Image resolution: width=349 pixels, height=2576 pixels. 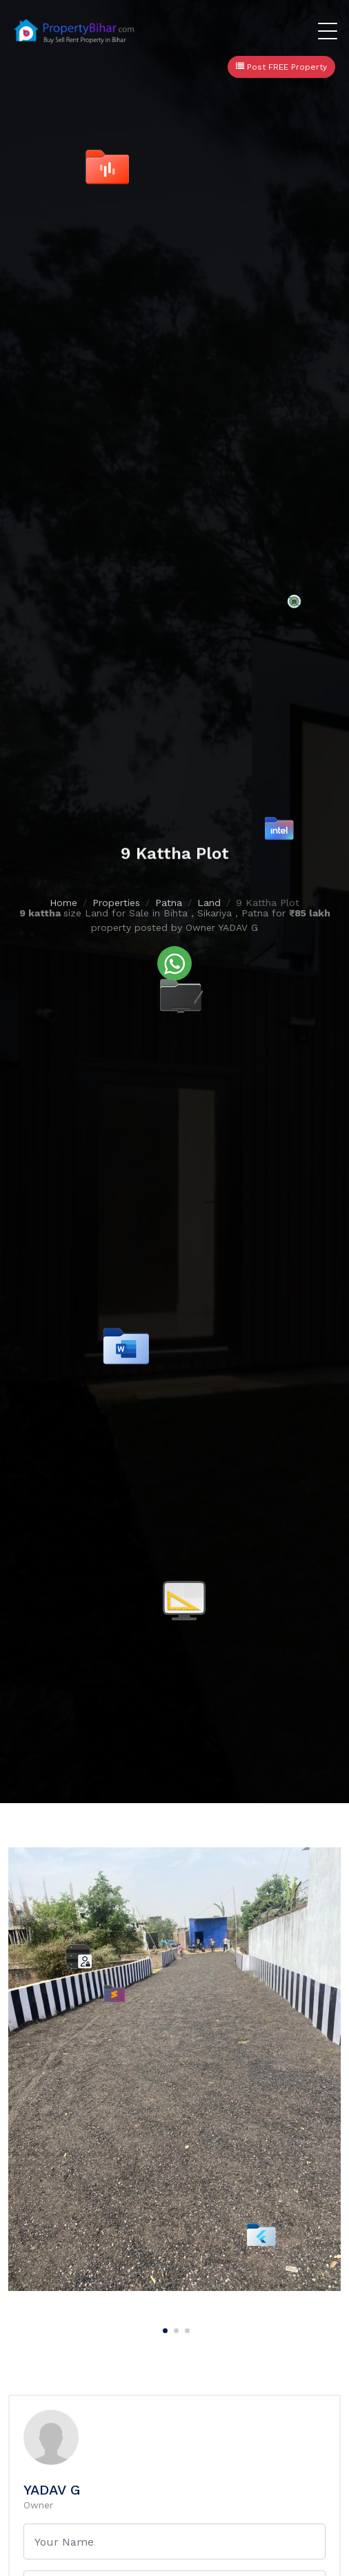 I want to click on open flutter project folder, so click(x=261, y=2235).